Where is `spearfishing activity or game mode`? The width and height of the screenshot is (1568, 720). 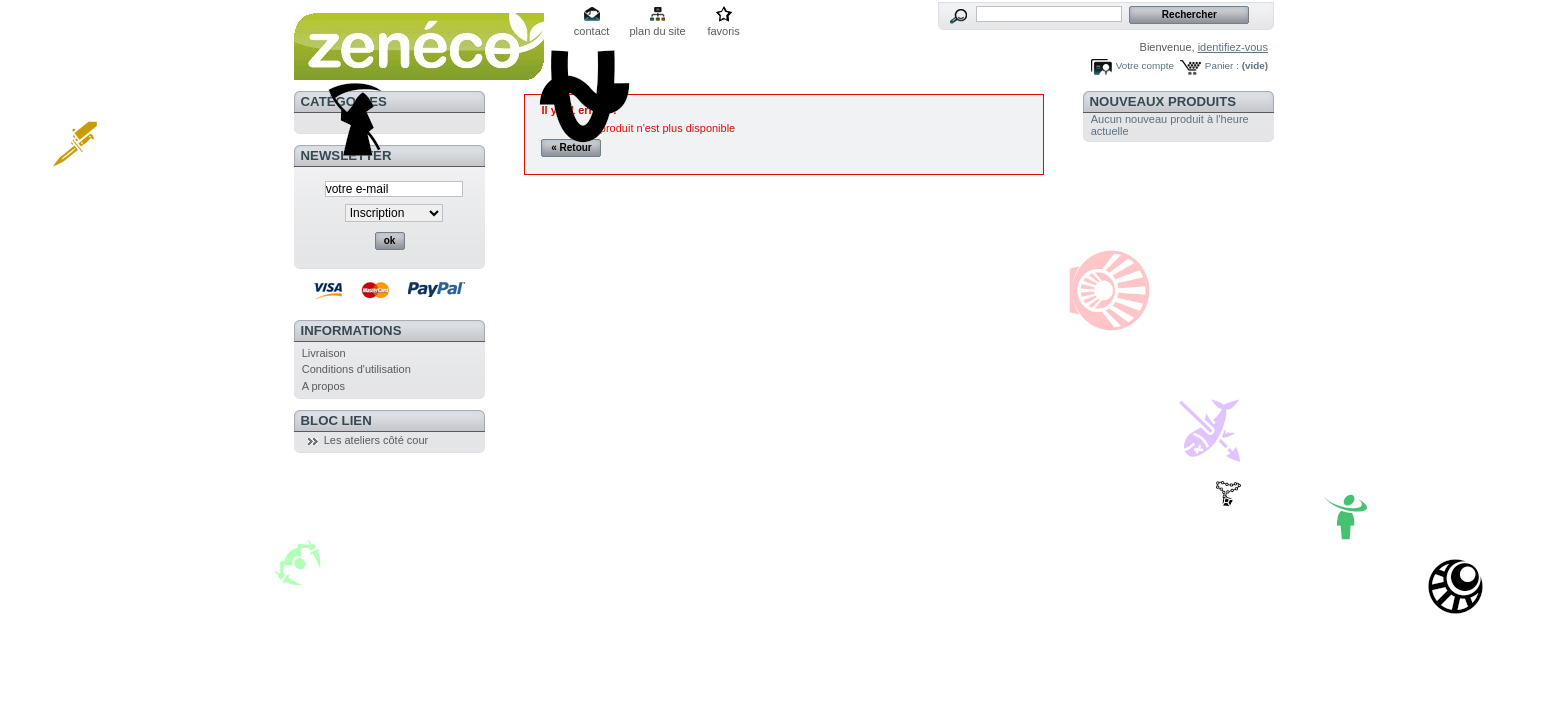 spearfishing activity or game mode is located at coordinates (1209, 430).